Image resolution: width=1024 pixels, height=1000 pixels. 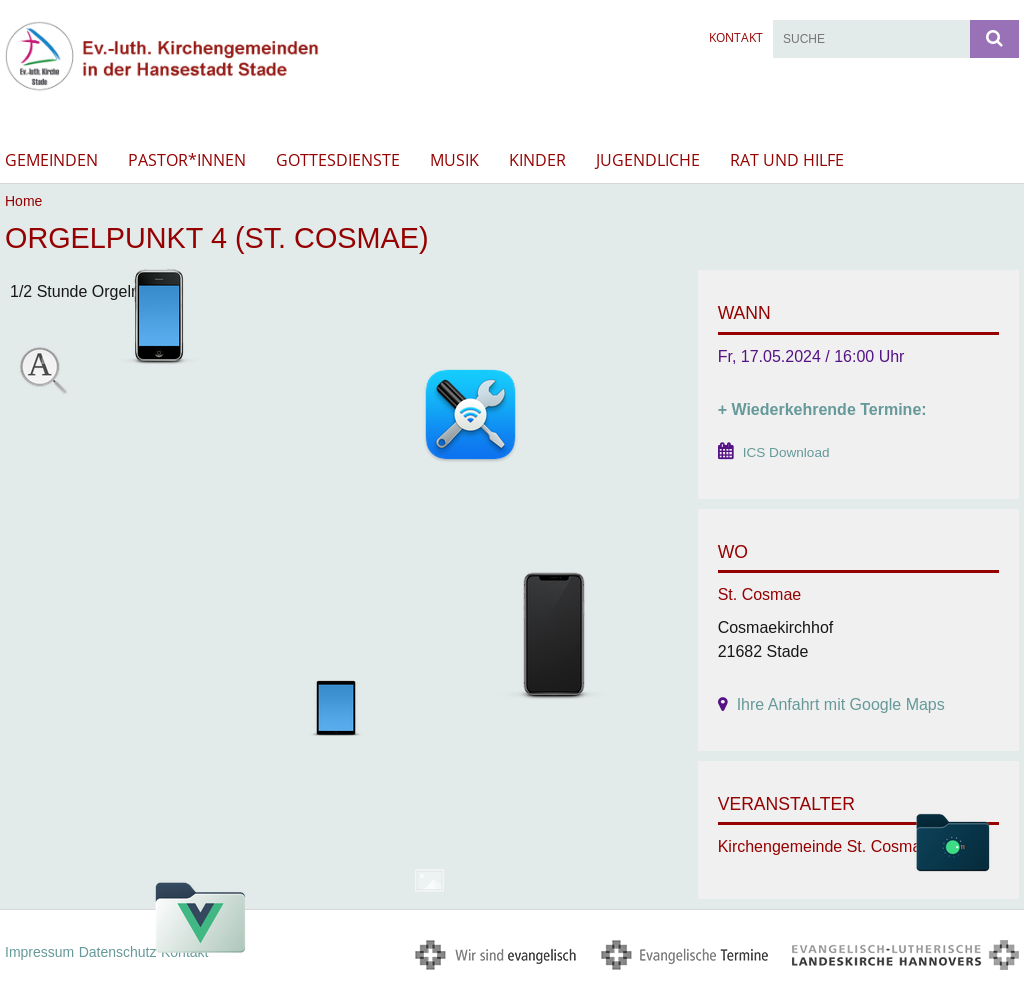 What do you see at coordinates (952, 844) in the screenshot?
I see `open android 11 system folder` at bounding box center [952, 844].